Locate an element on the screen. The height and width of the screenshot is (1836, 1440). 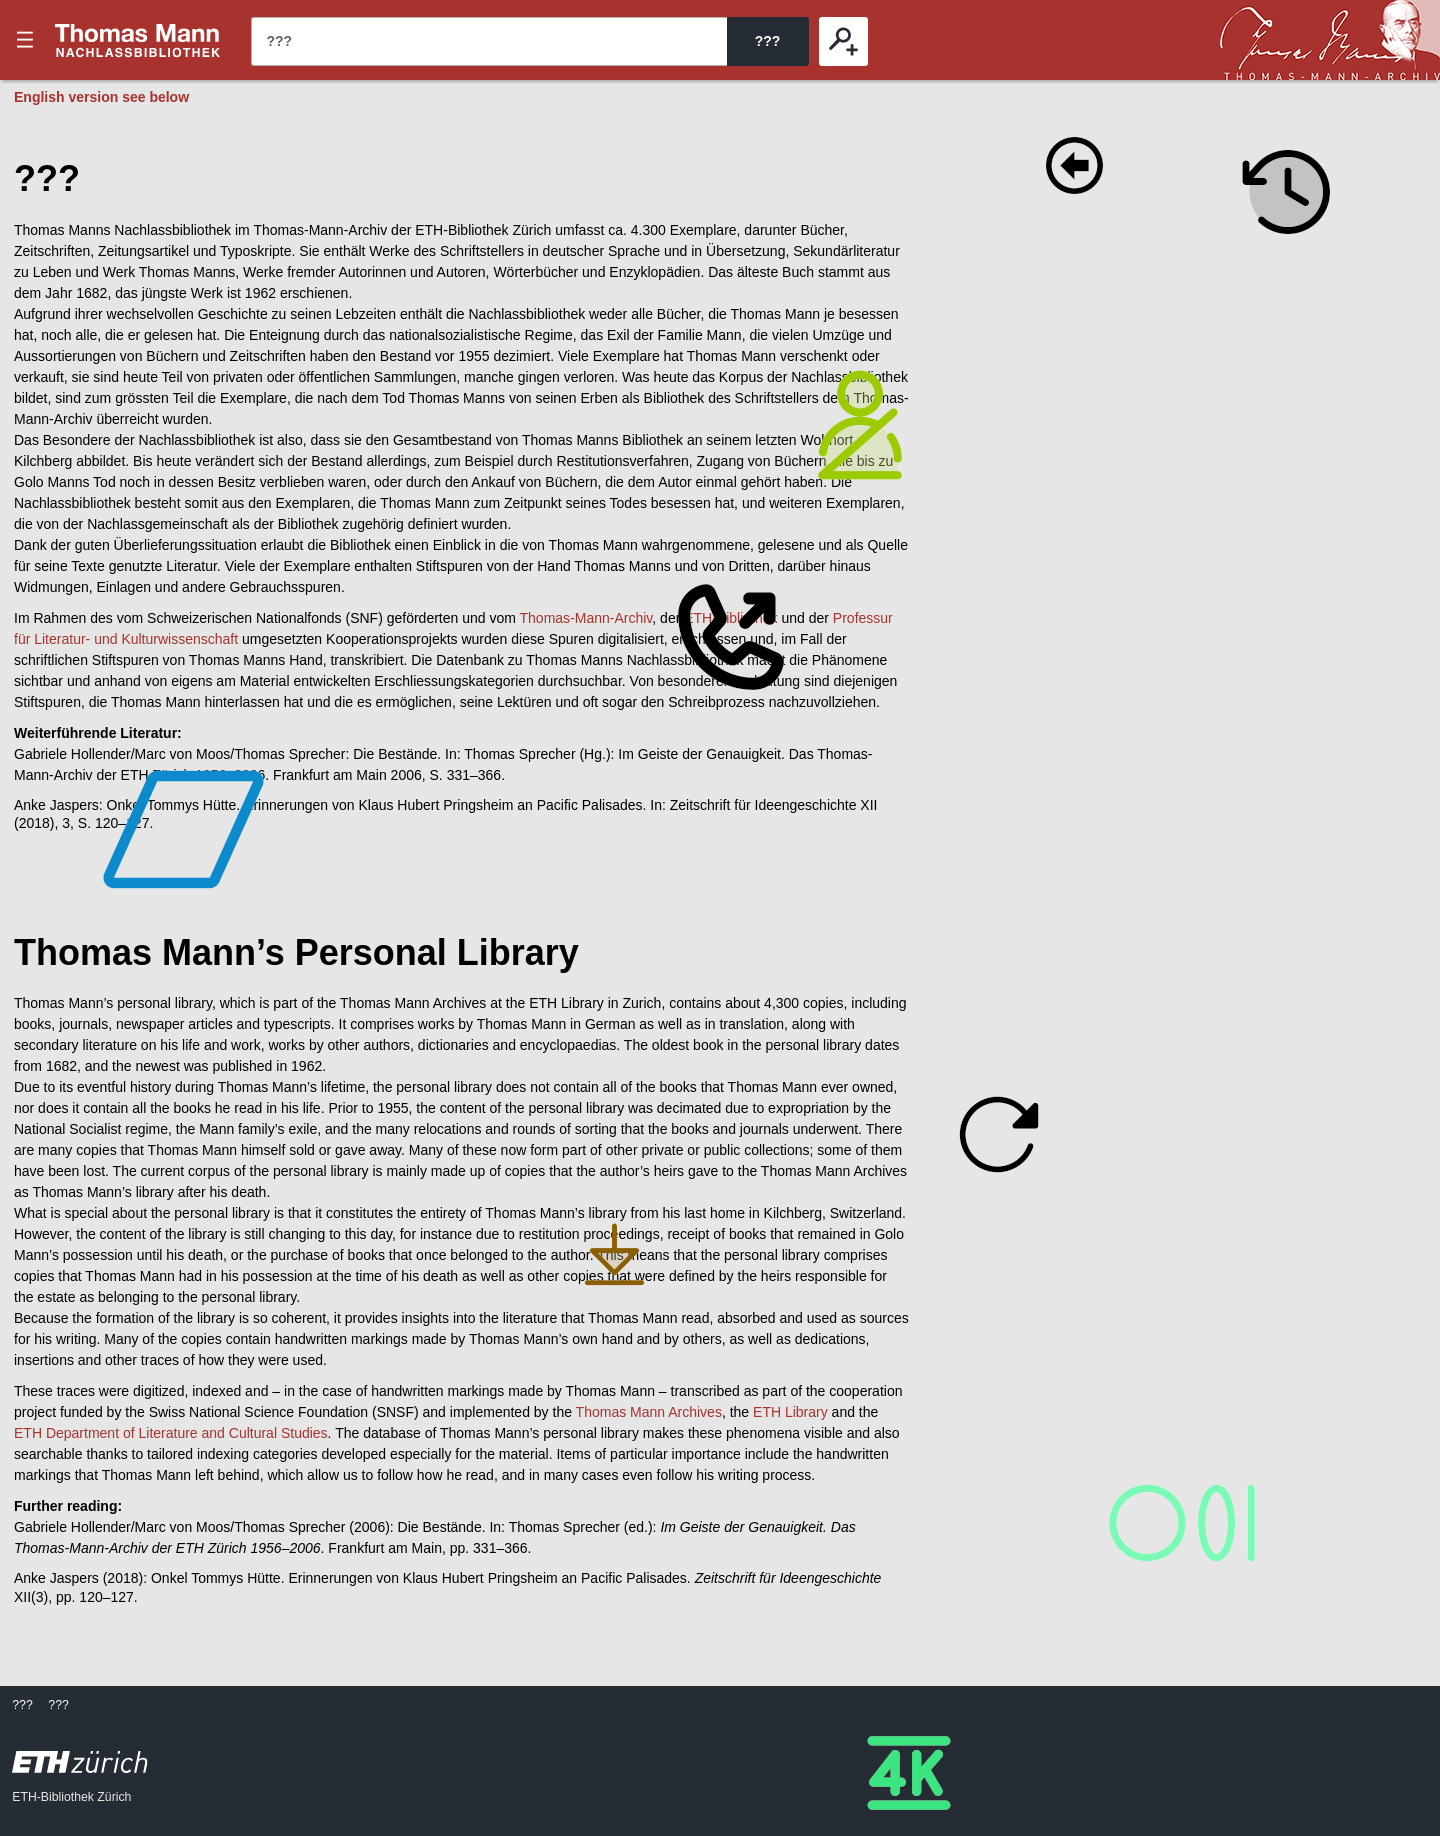
undo or revert to a previous state is located at coordinates (1288, 192).